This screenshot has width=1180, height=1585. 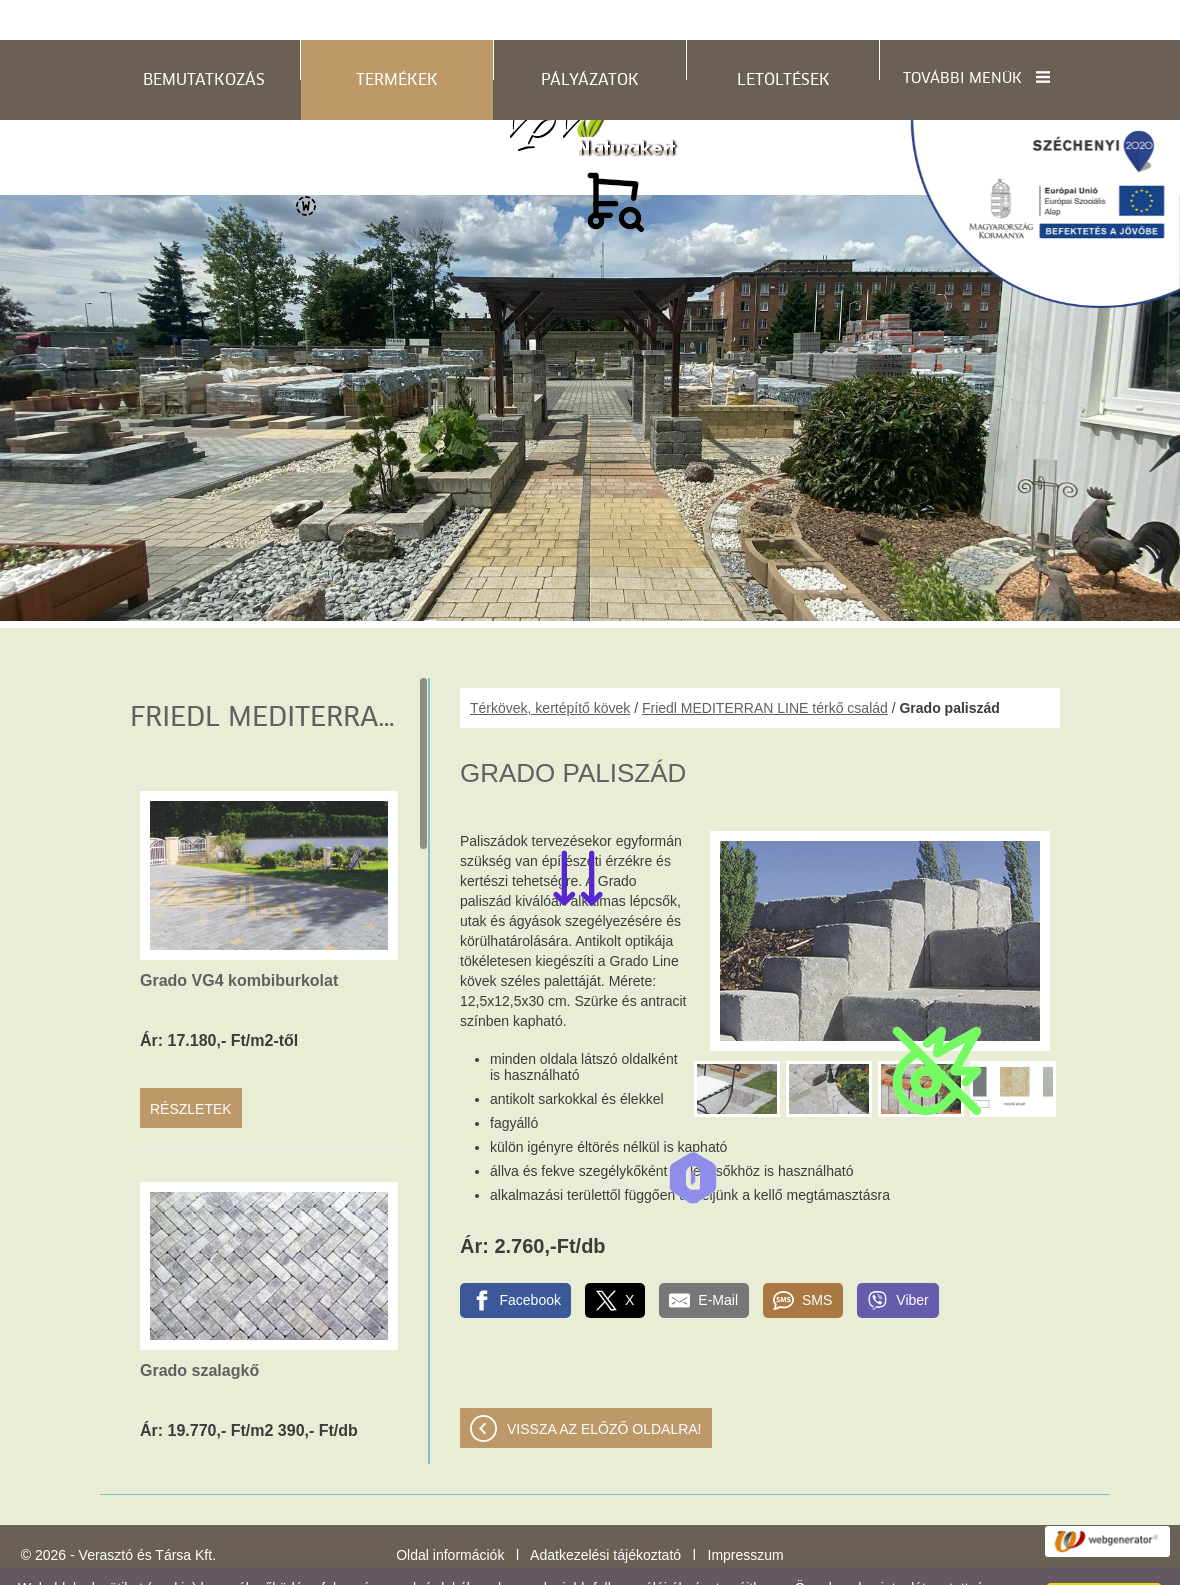 What do you see at coordinates (578, 878) in the screenshot?
I see `download multiple items` at bounding box center [578, 878].